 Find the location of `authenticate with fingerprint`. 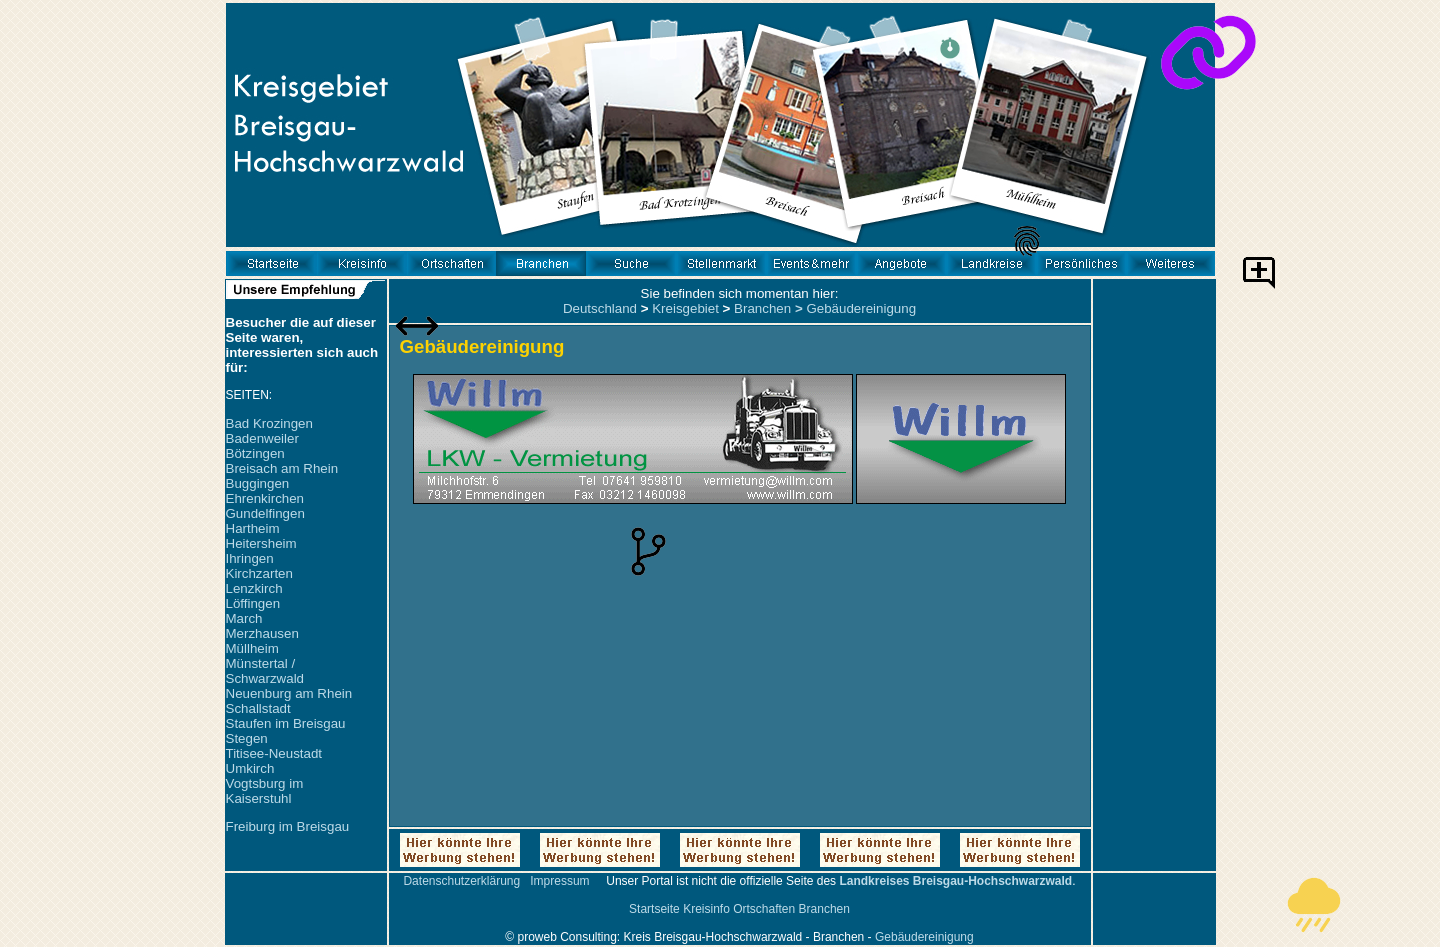

authenticate with fingerprint is located at coordinates (1027, 241).